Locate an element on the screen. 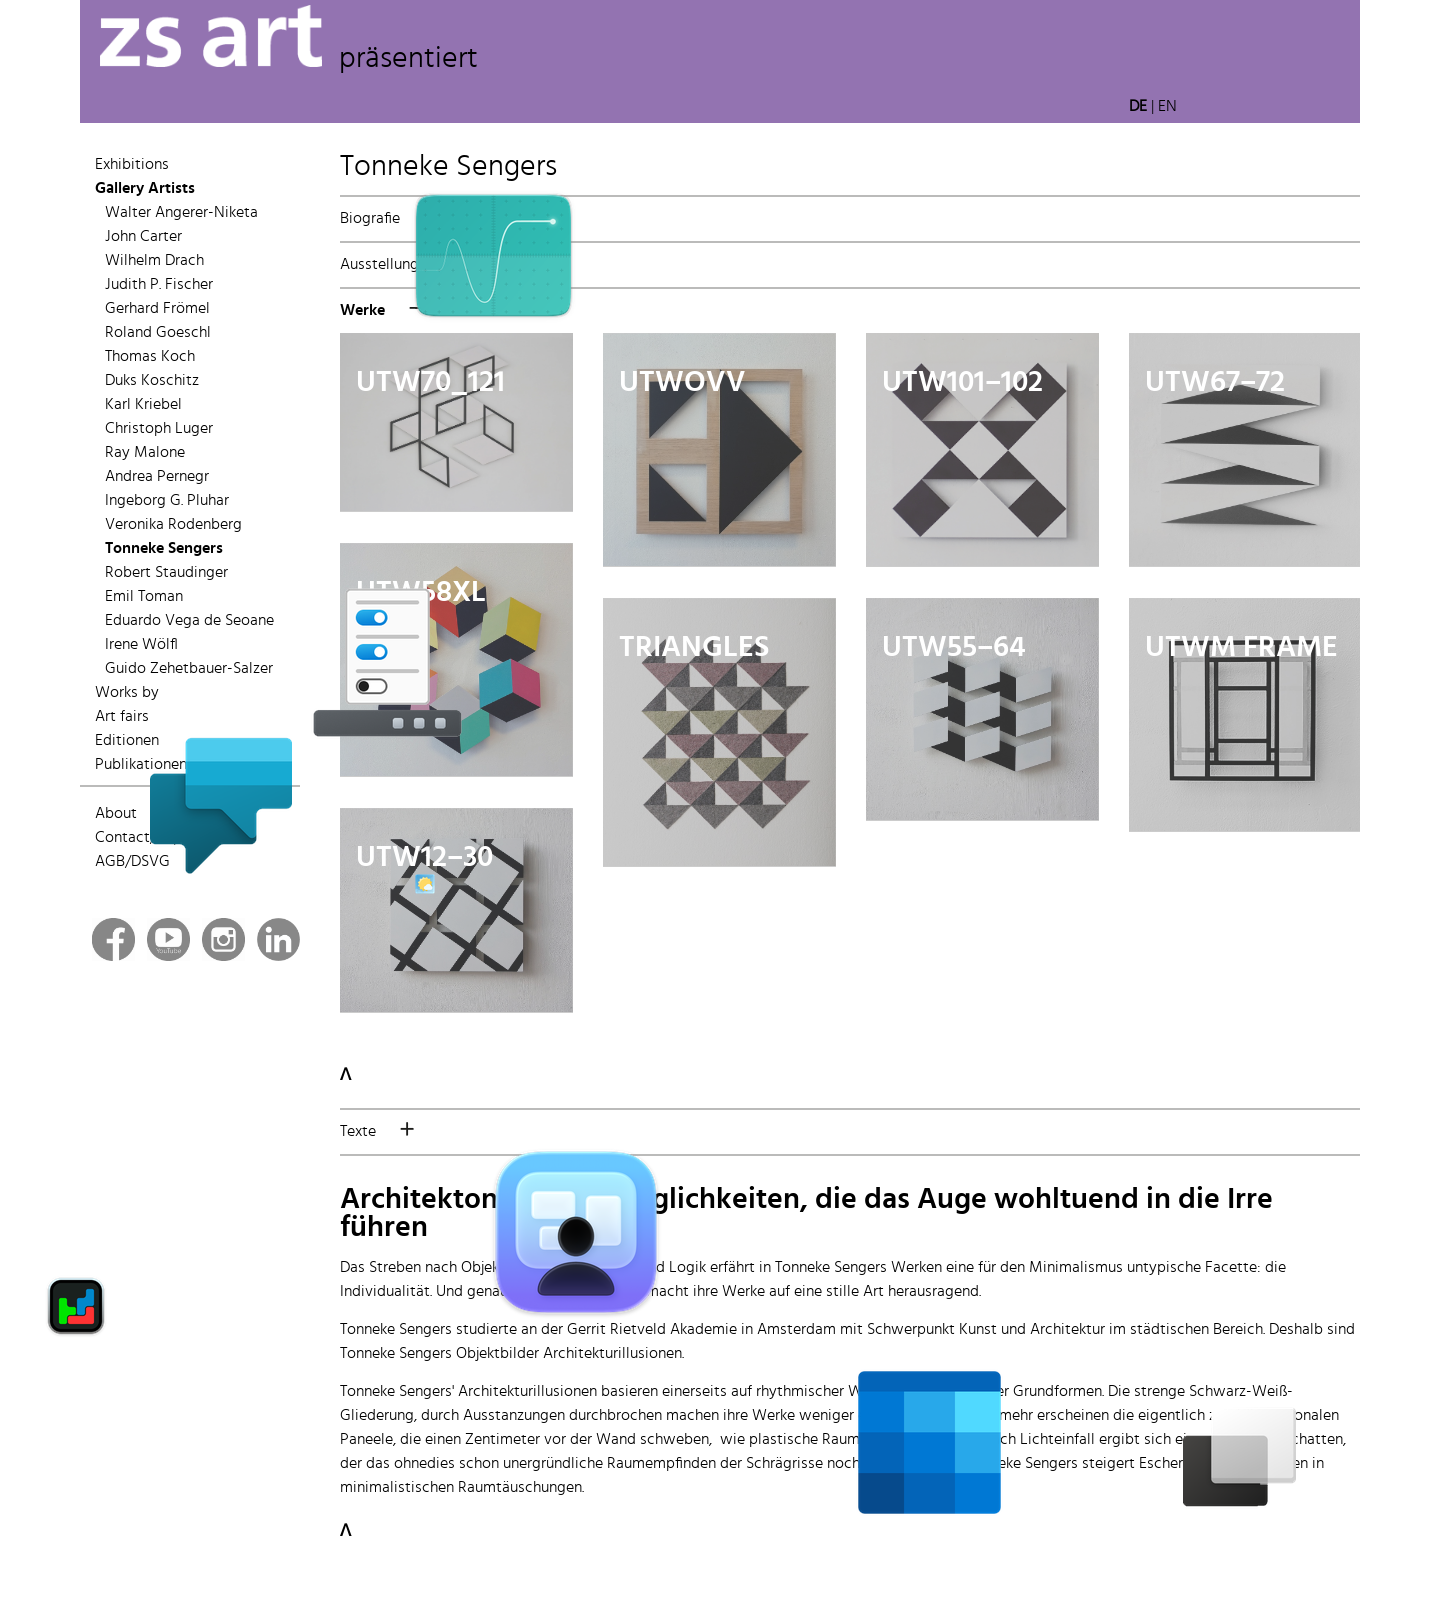 Image resolution: width=1440 pixels, height=1604 pixels. open the screen sharing app is located at coordinates (576, 1232).